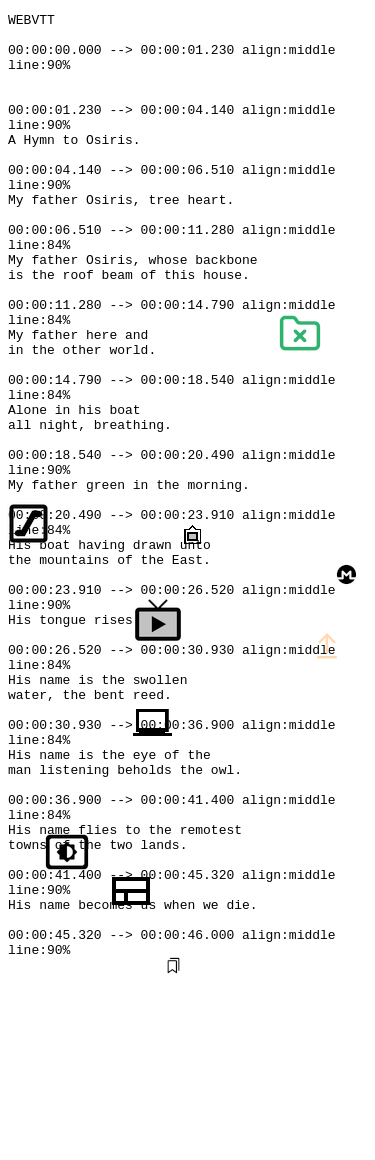  What do you see at coordinates (346, 574) in the screenshot?
I see `view monero cryptocurrency balance` at bounding box center [346, 574].